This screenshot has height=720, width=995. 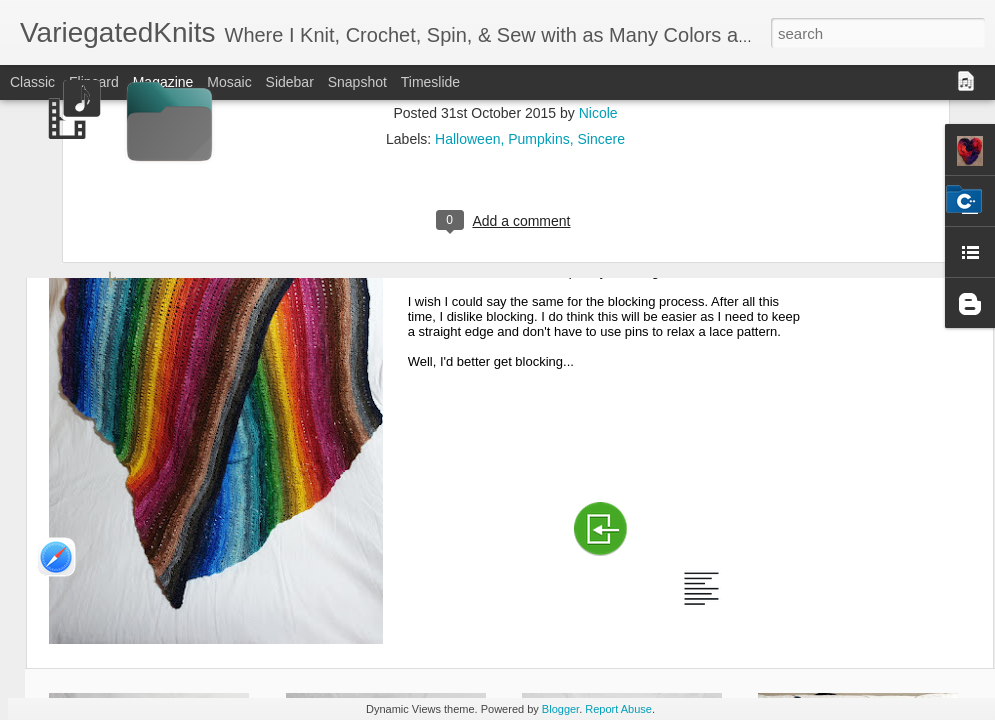 I want to click on access multimedia applications, so click(x=74, y=109).